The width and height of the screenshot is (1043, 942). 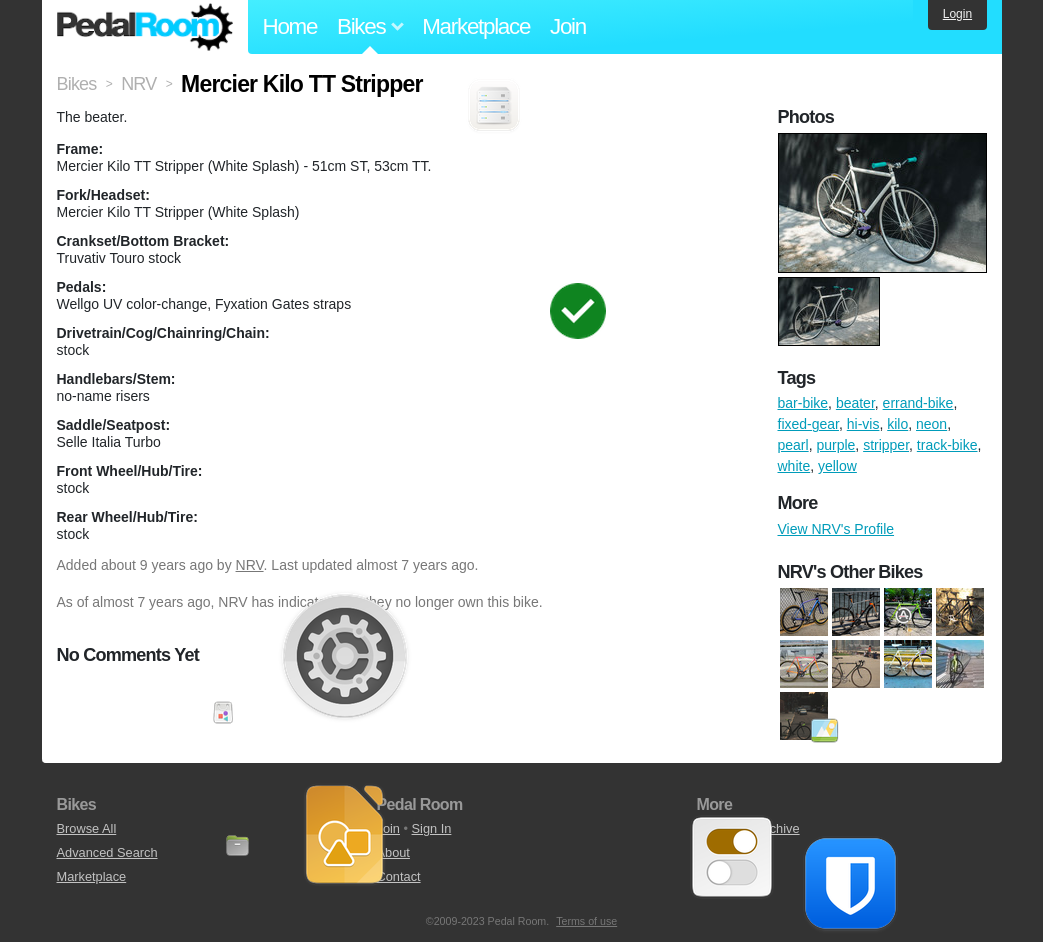 What do you see at coordinates (578, 311) in the screenshot?
I see `confirm or approve an action` at bounding box center [578, 311].